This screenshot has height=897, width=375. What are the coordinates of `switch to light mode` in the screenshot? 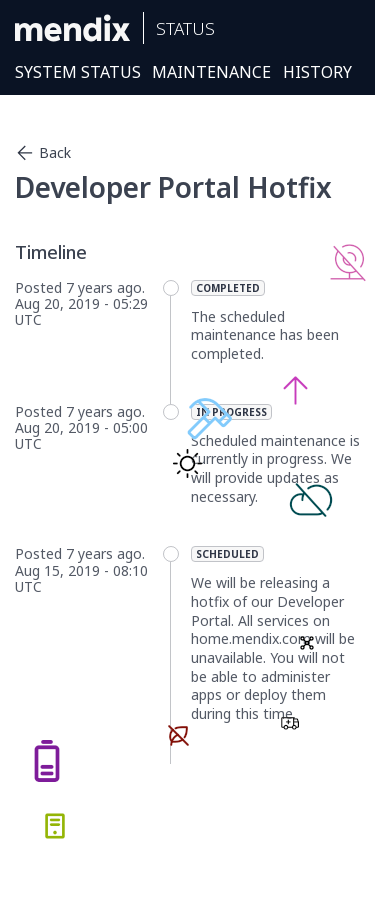 It's located at (187, 463).